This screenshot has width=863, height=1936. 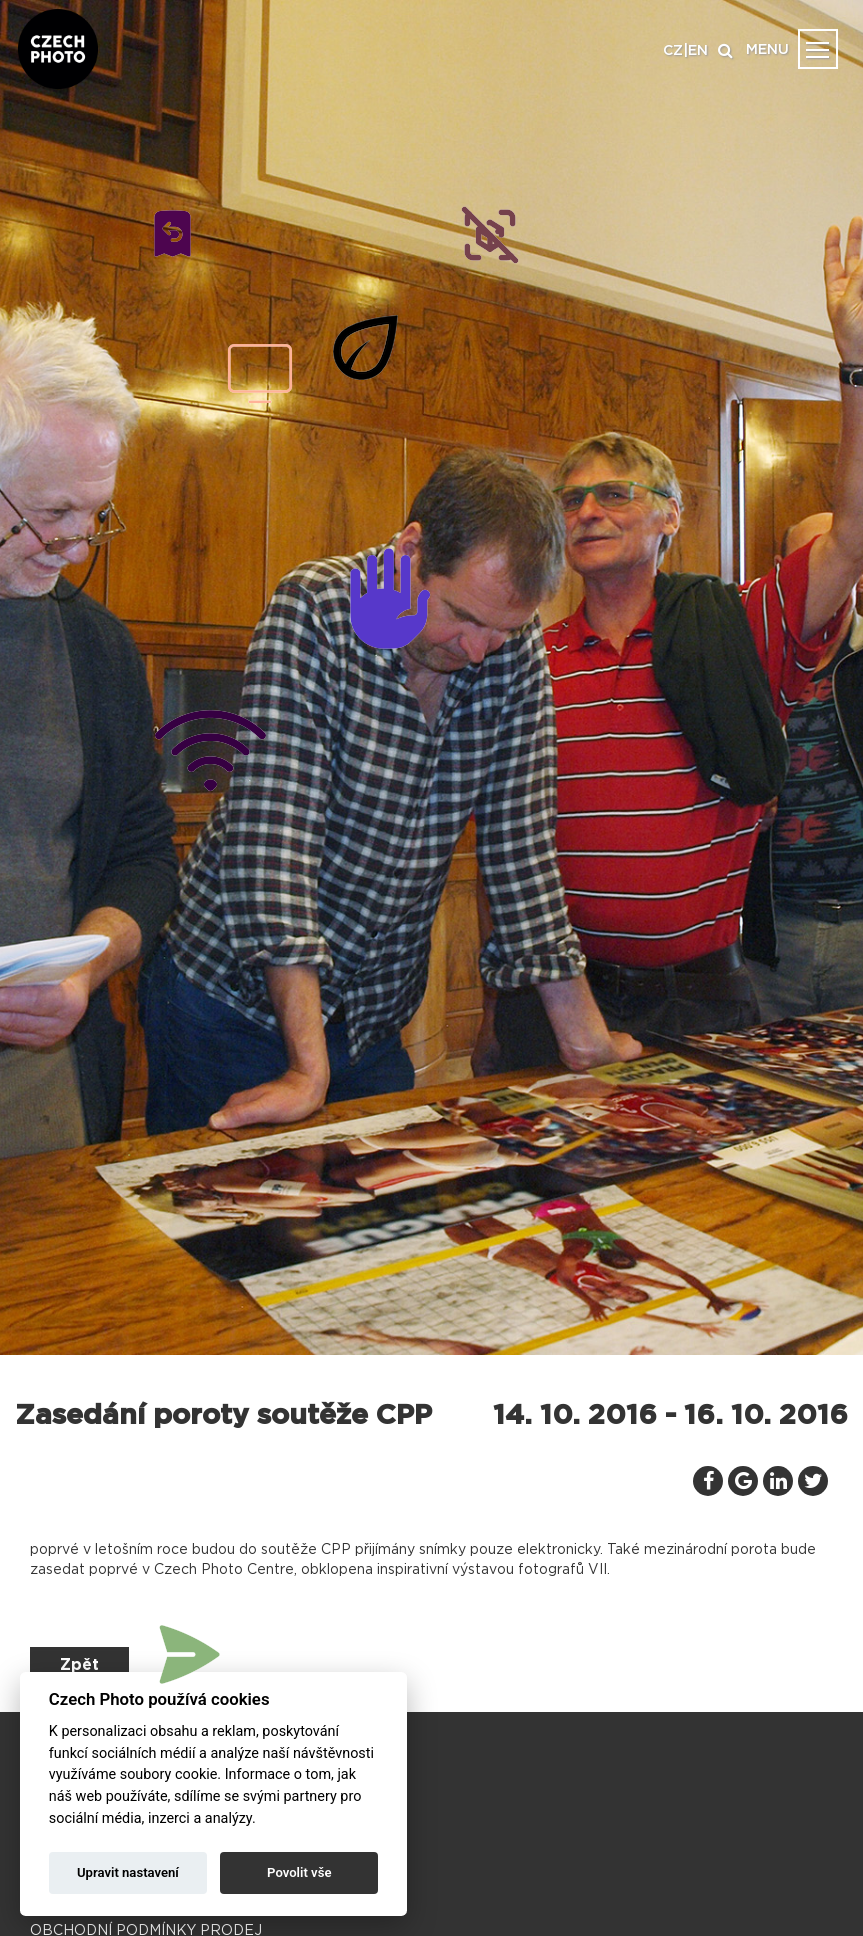 What do you see at coordinates (390, 598) in the screenshot?
I see `stop or pause an action` at bounding box center [390, 598].